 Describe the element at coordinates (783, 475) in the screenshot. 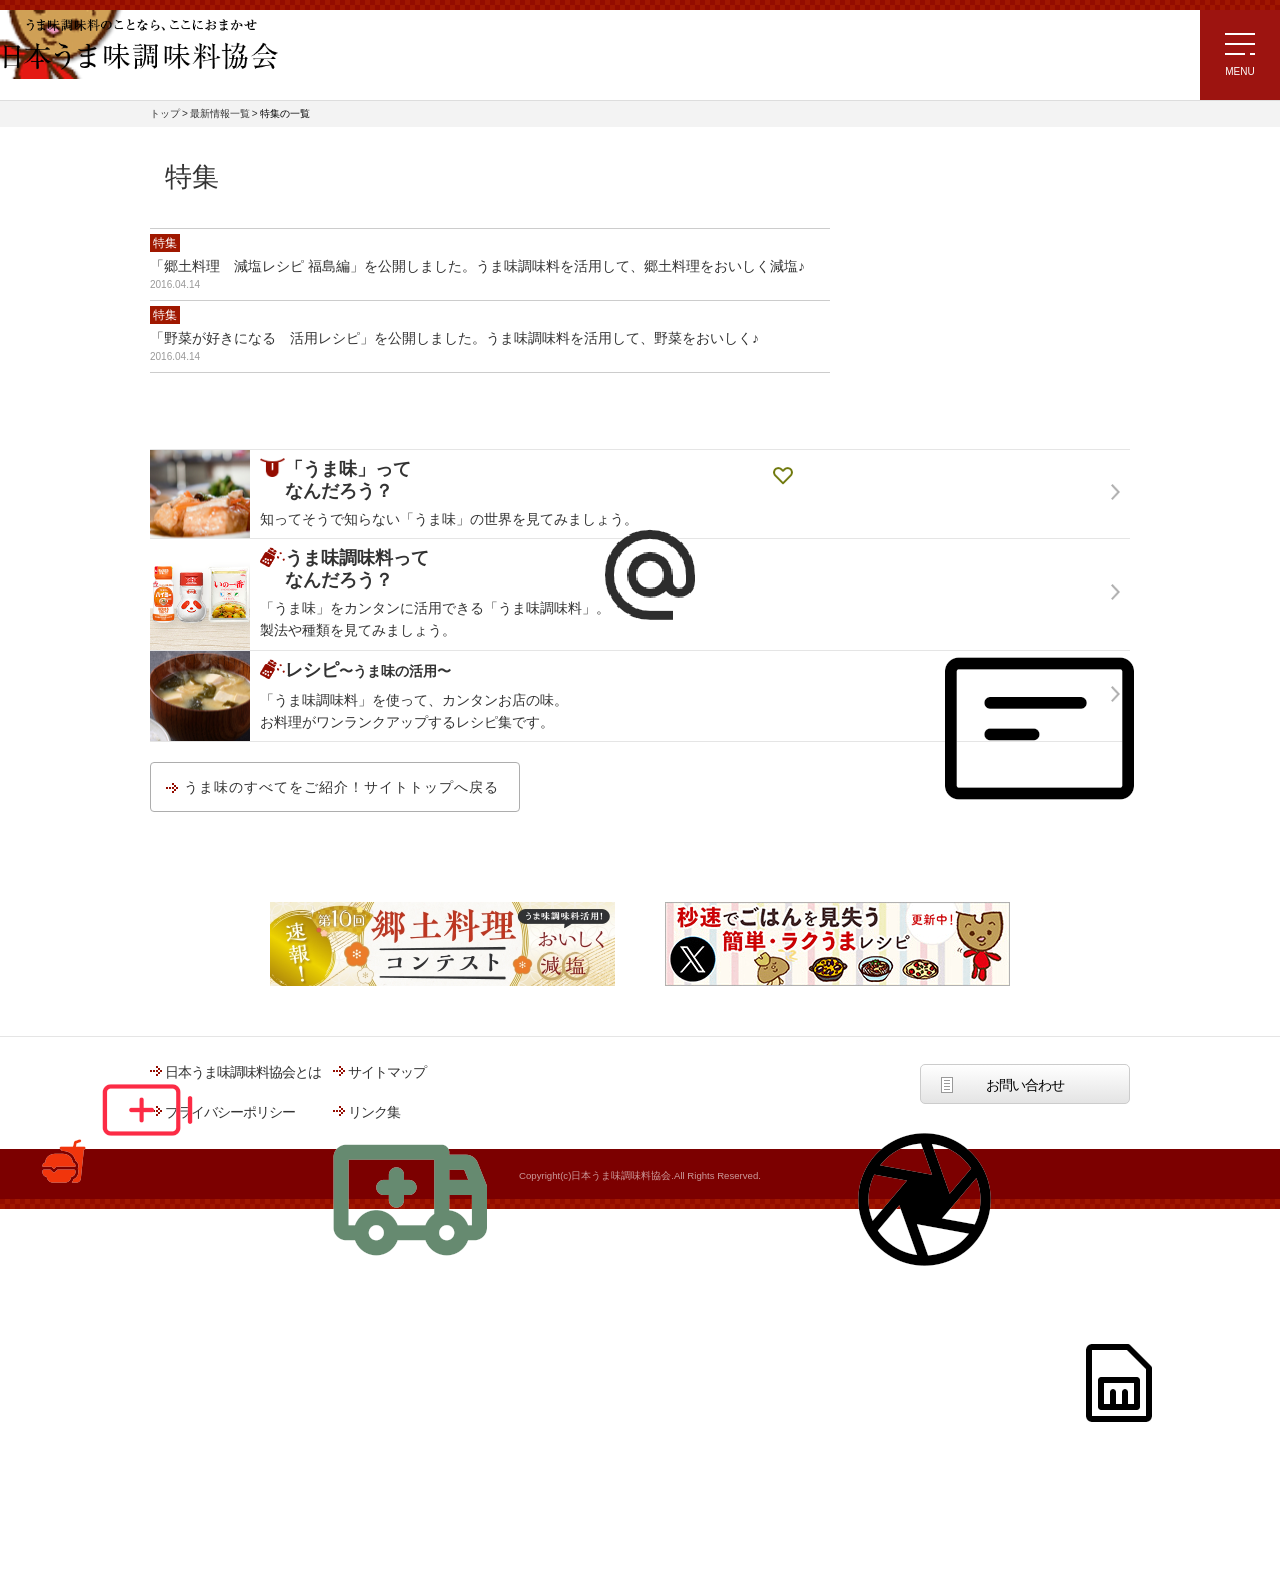

I see `add to favorites` at that location.